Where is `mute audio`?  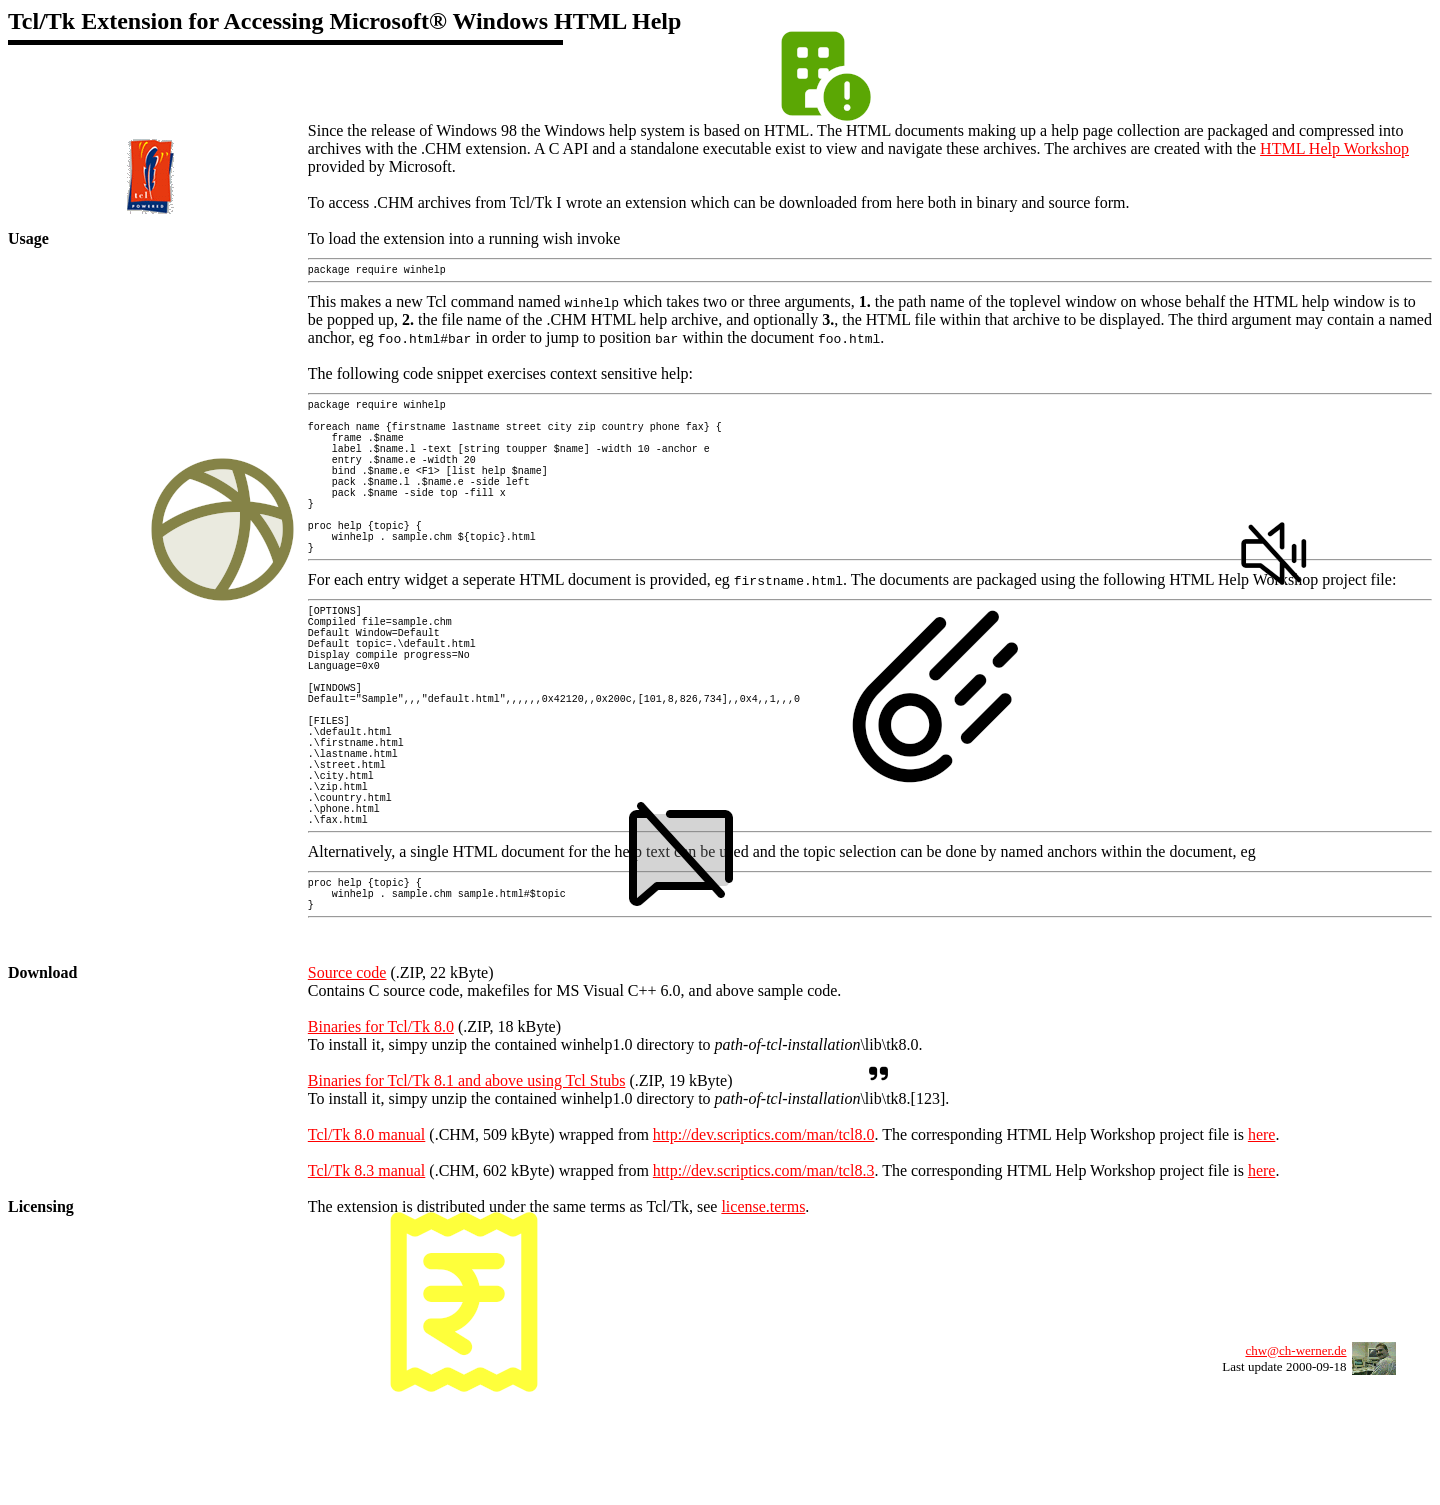
mute audio is located at coordinates (1272, 553).